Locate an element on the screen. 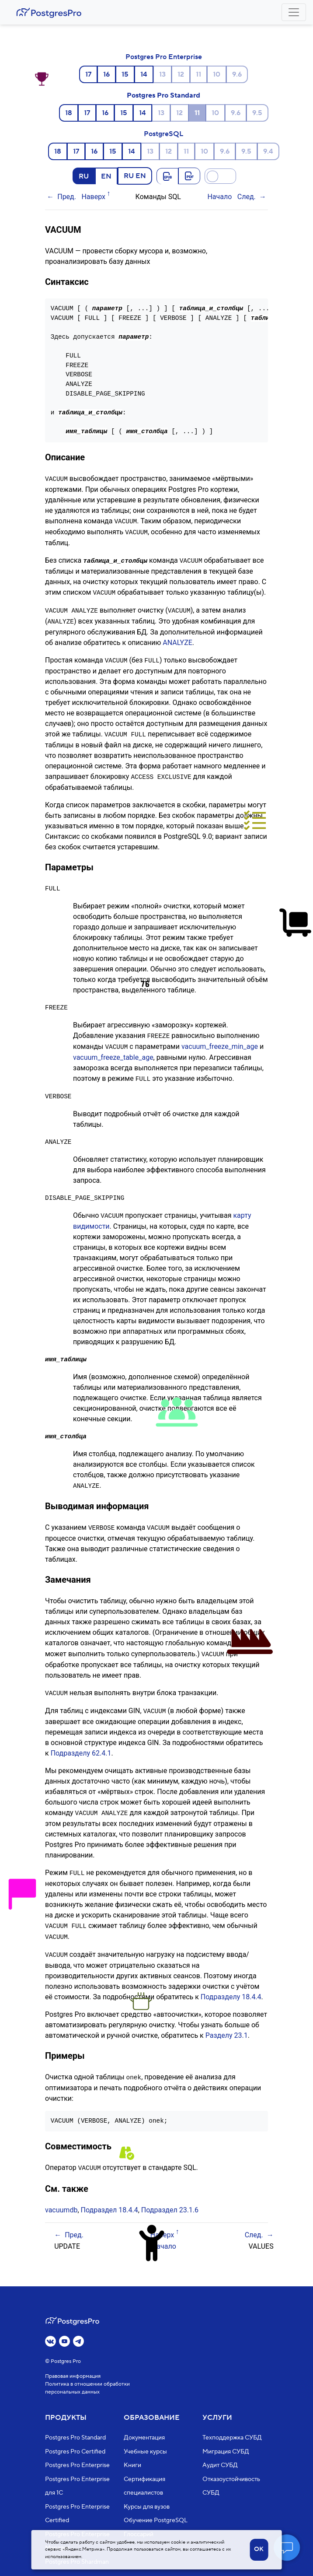 Image resolution: width=313 pixels, height=2576 pixels. route or destination confirmed is located at coordinates (126, 2152).